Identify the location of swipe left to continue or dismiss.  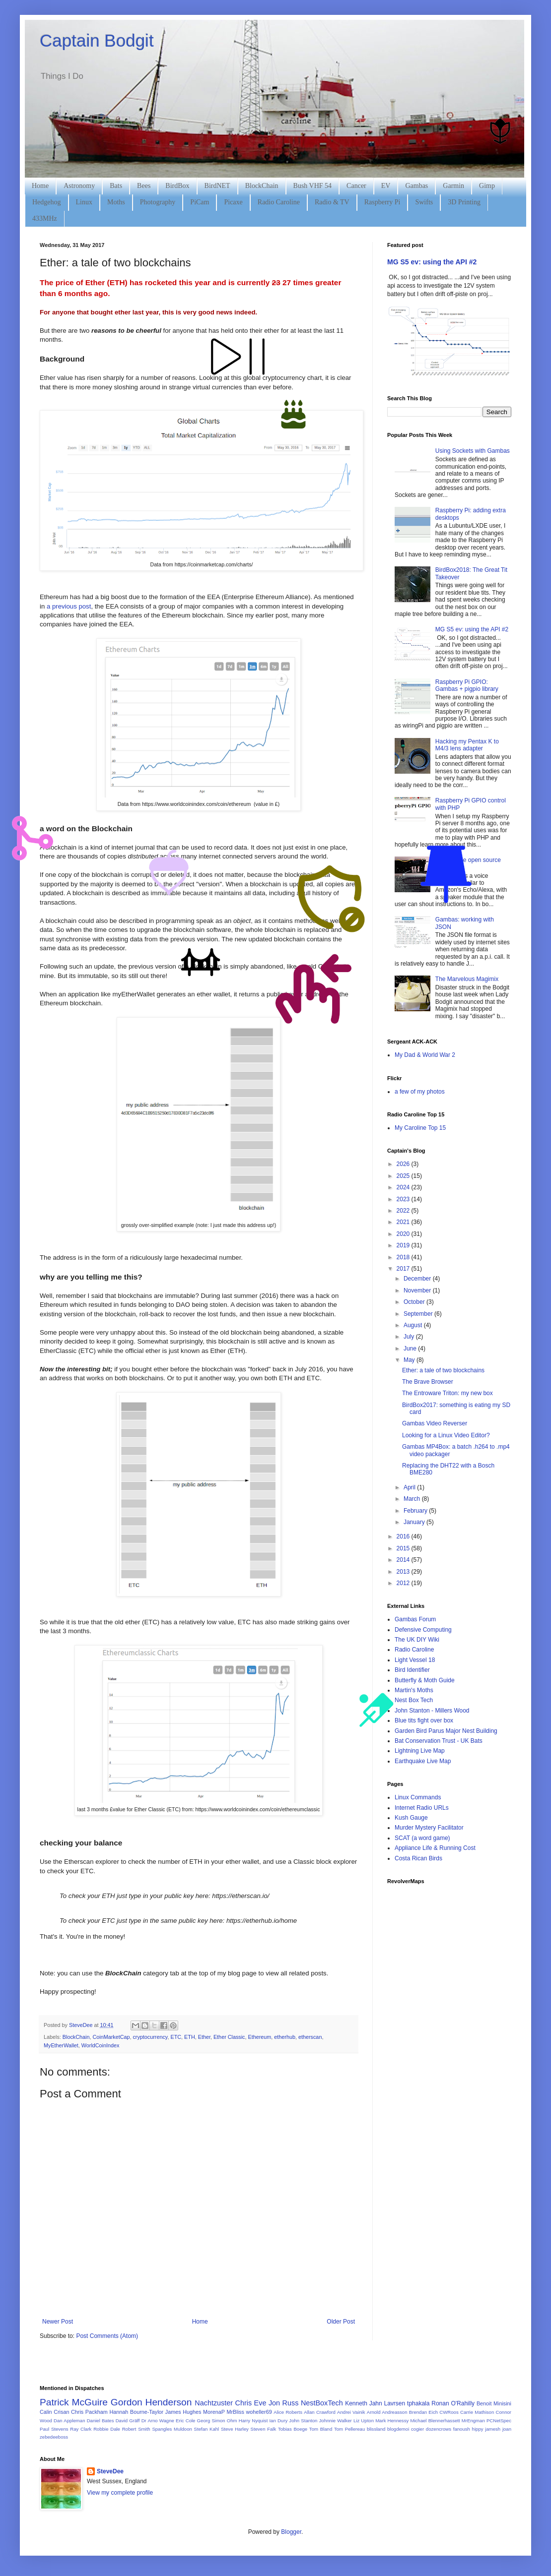
(310, 991).